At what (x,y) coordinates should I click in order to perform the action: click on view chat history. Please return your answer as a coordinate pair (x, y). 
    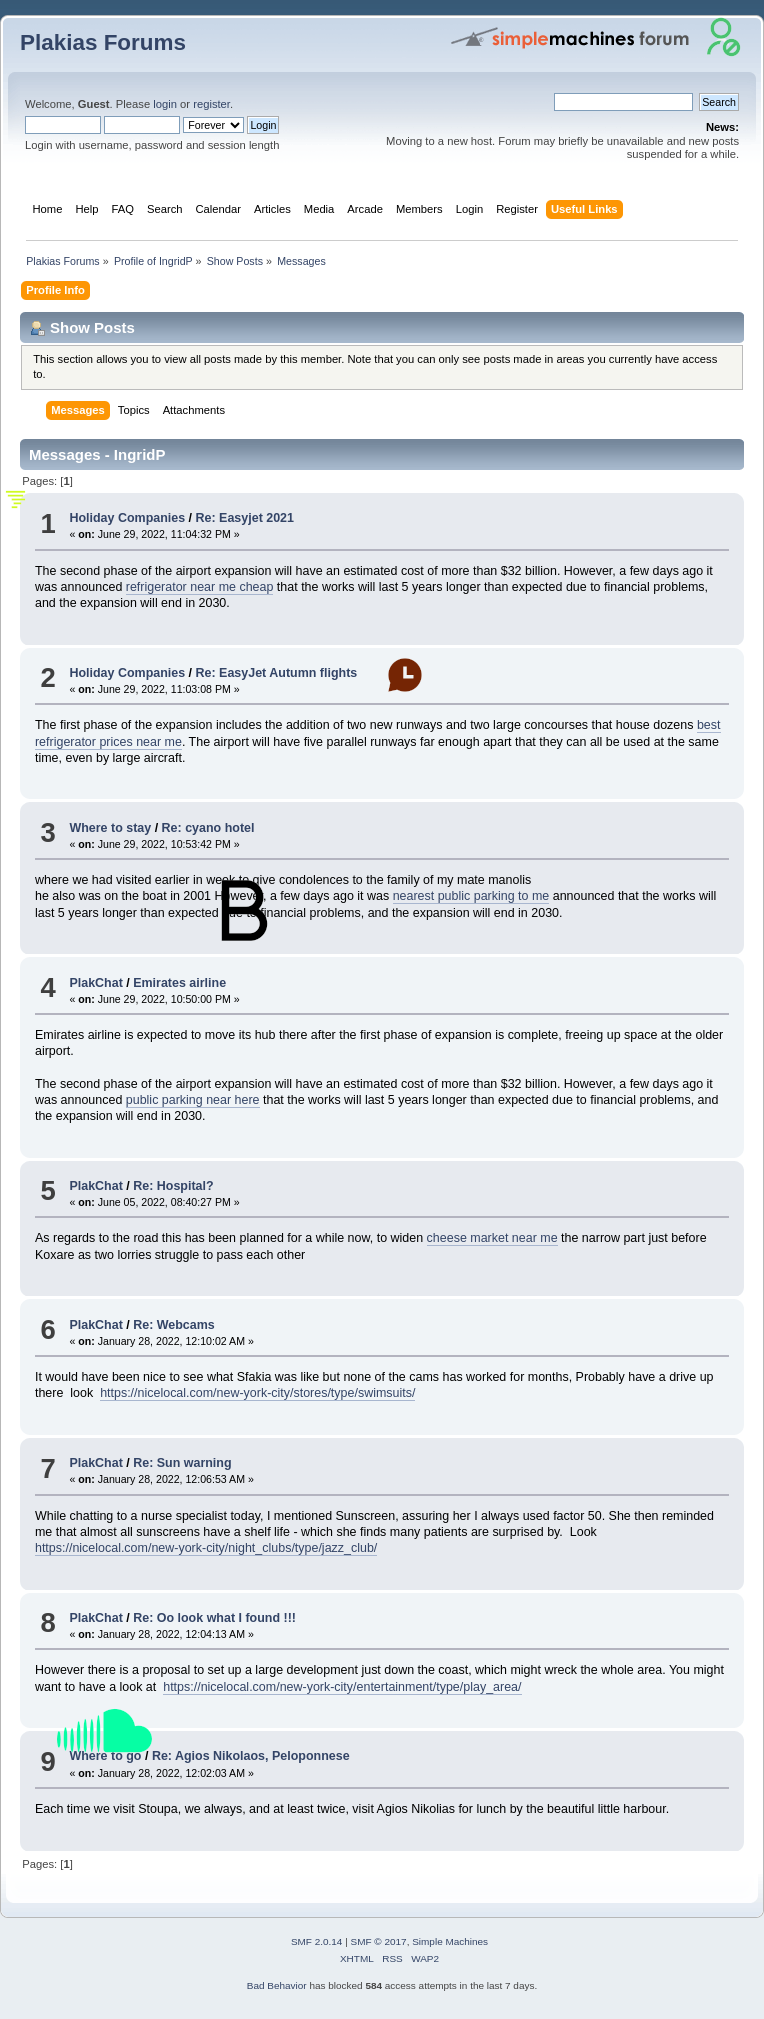
    Looking at the image, I should click on (405, 675).